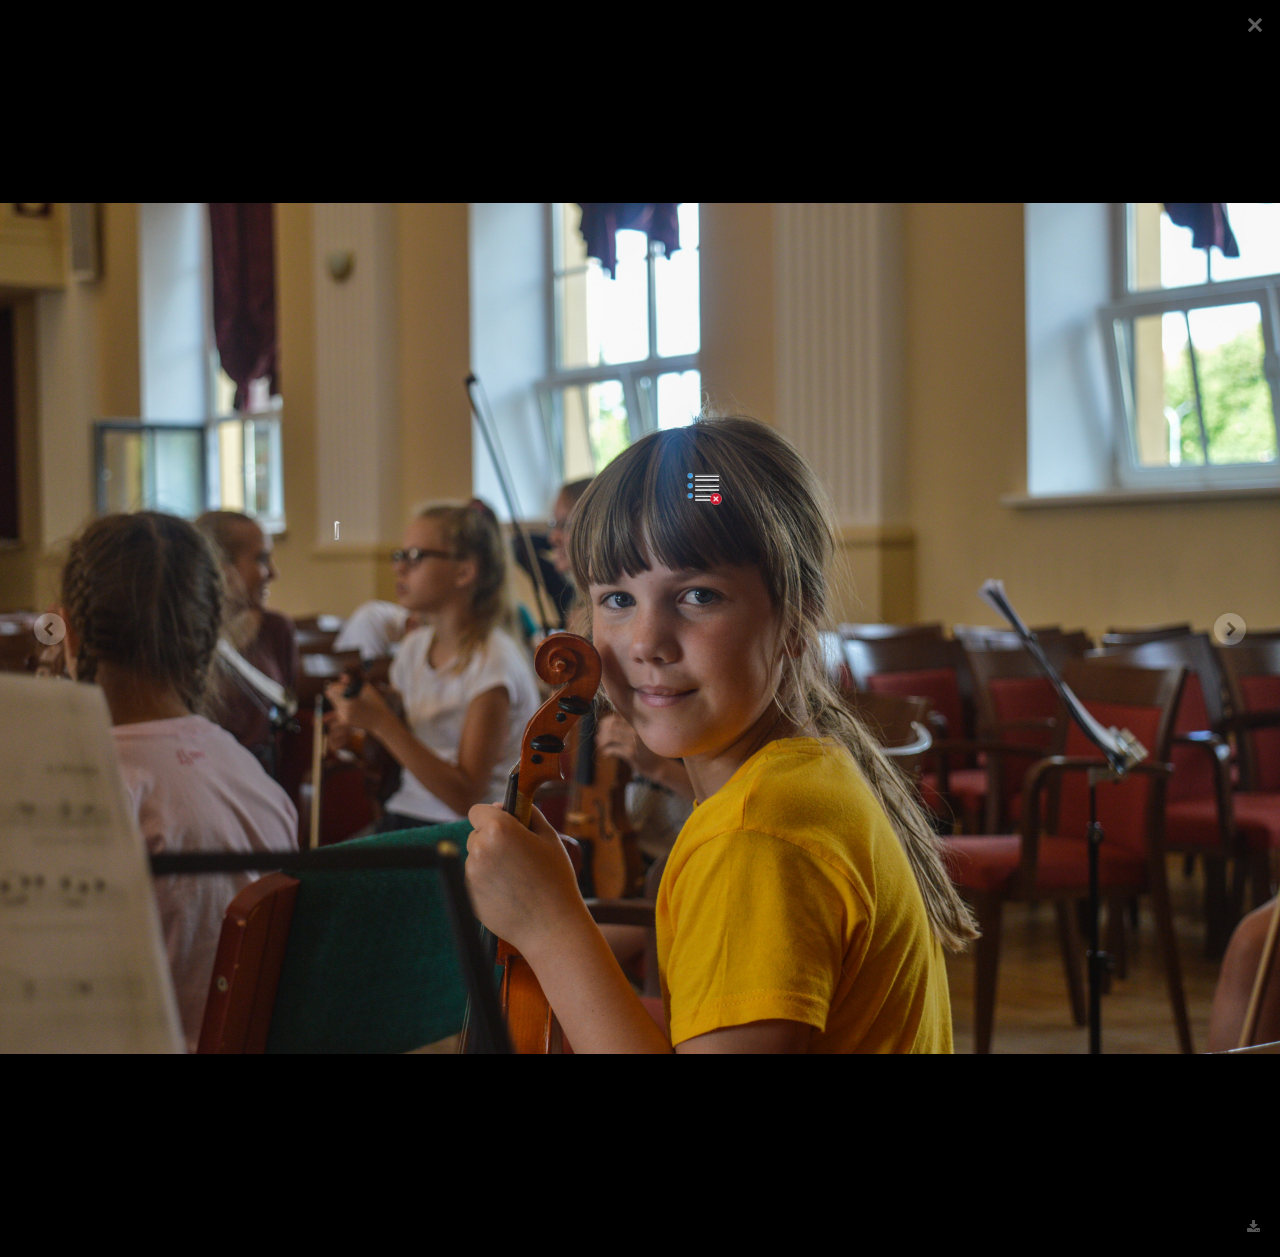 The height and width of the screenshot is (1257, 1280). Describe the element at coordinates (337, 531) in the screenshot. I see `indicates battery is depleted and needs charging` at that location.